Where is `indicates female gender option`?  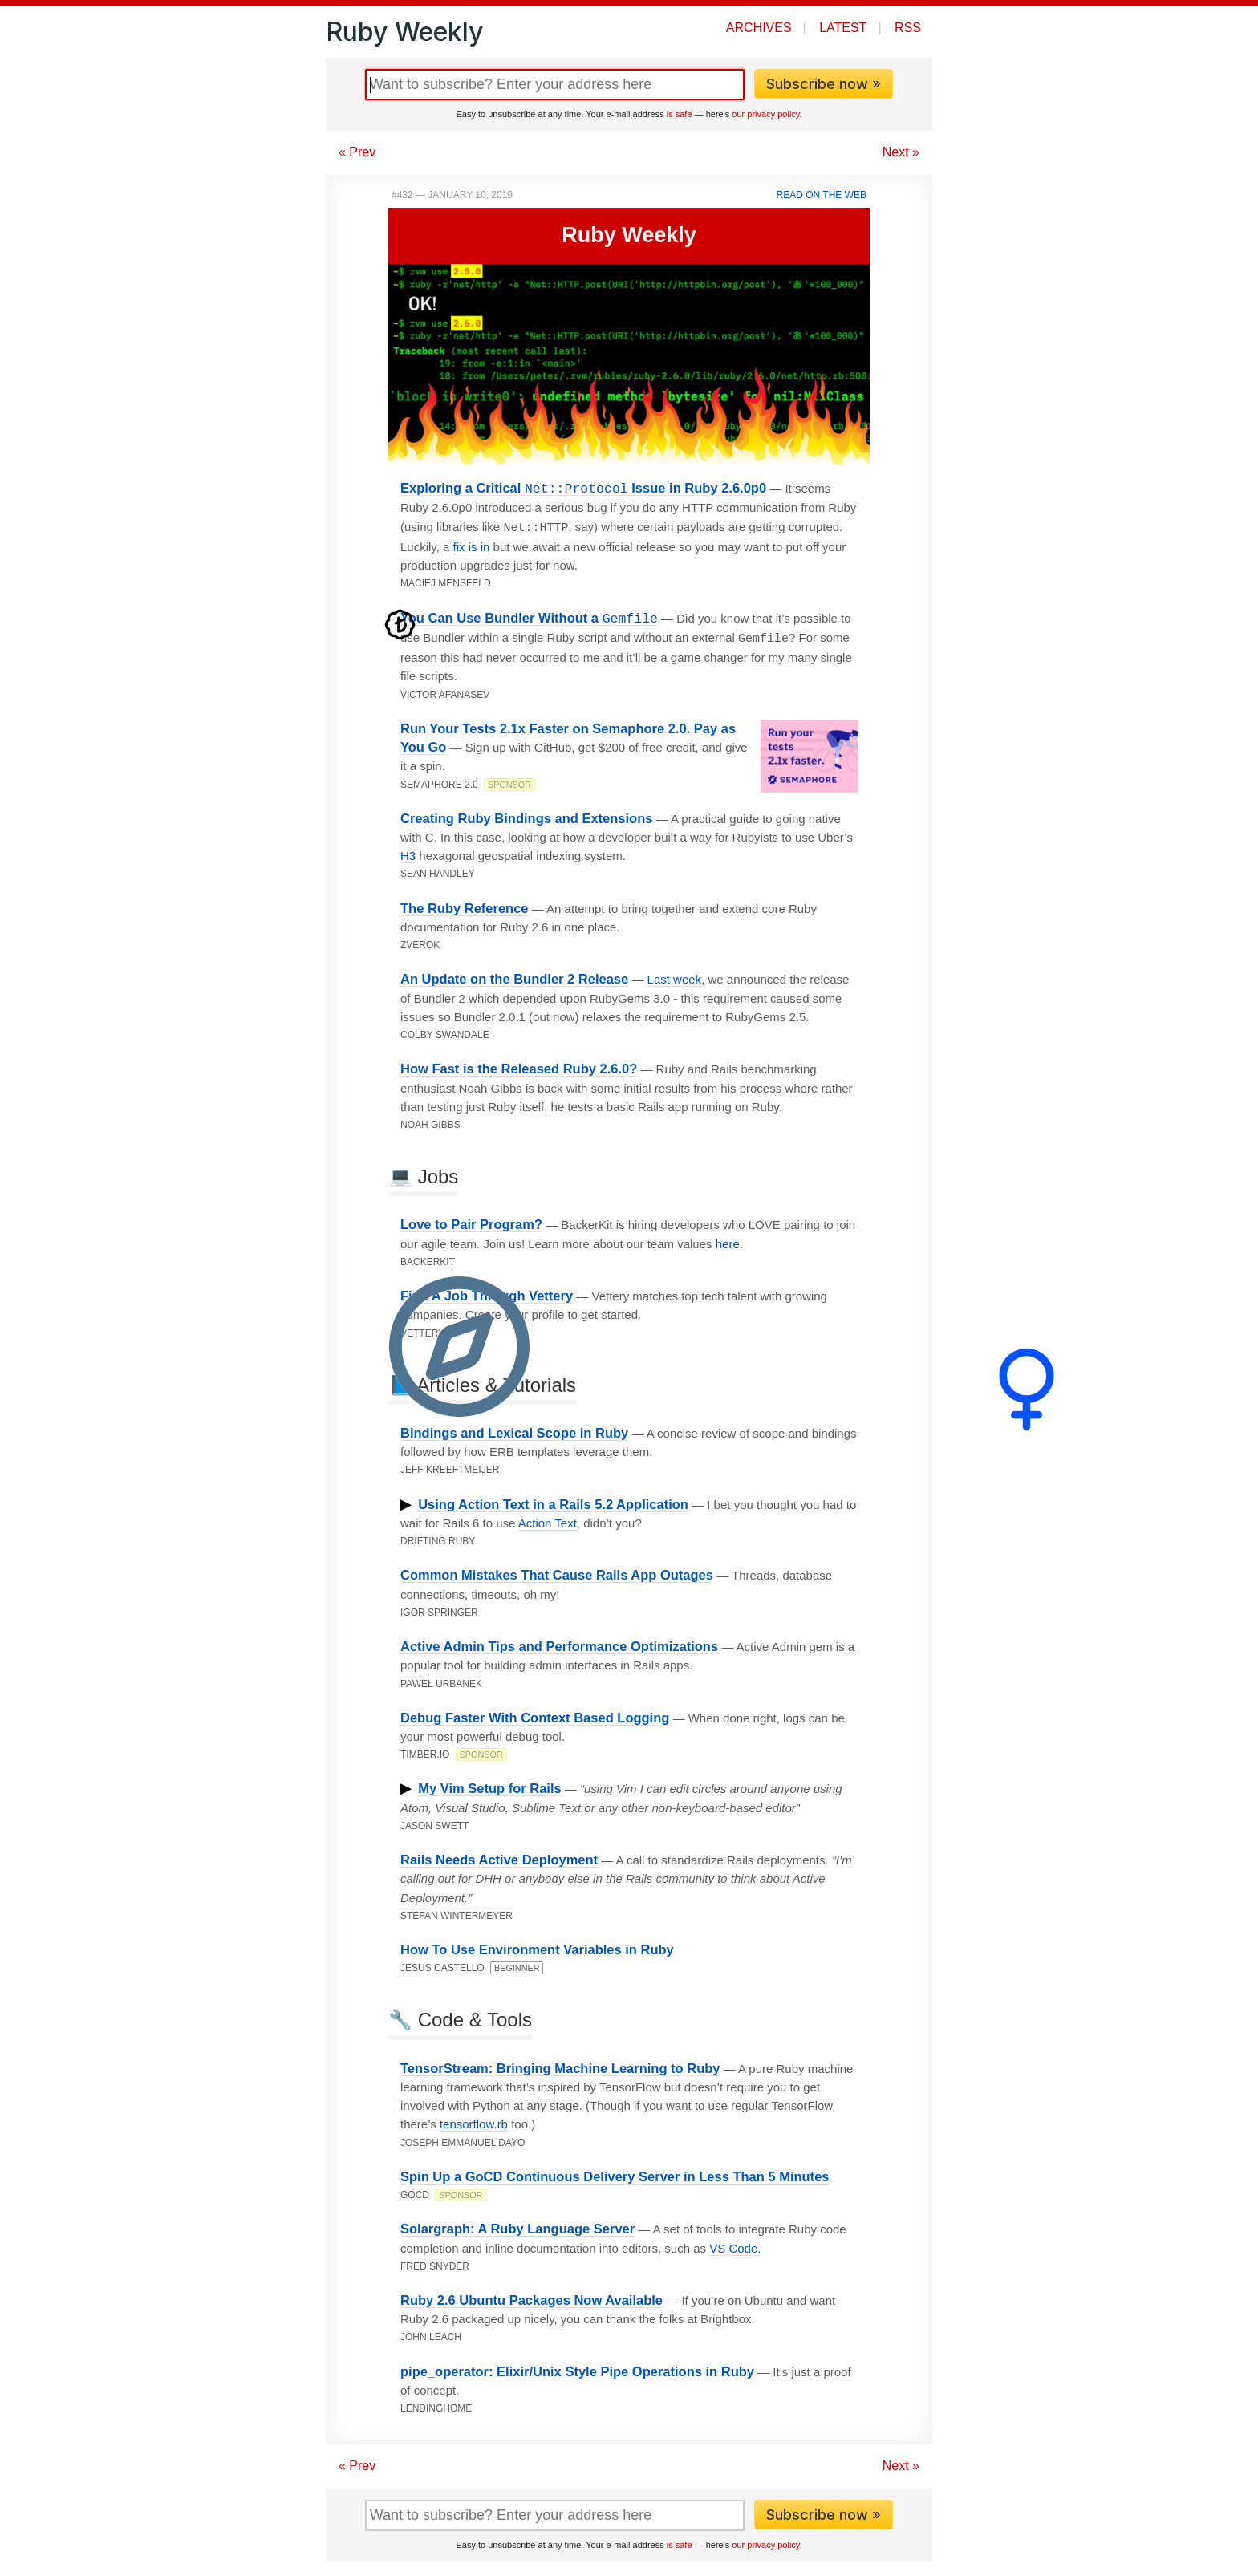 indicates female gender option is located at coordinates (1026, 1387).